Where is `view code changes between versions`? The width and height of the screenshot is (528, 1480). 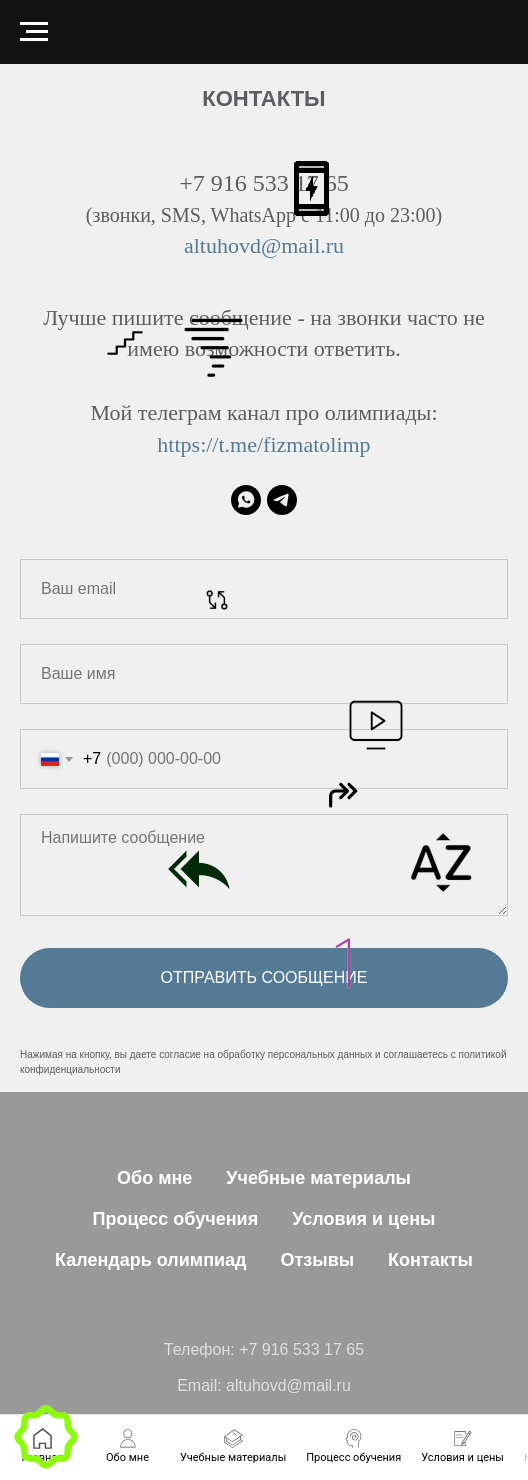
view code changes between versions is located at coordinates (217, 600).